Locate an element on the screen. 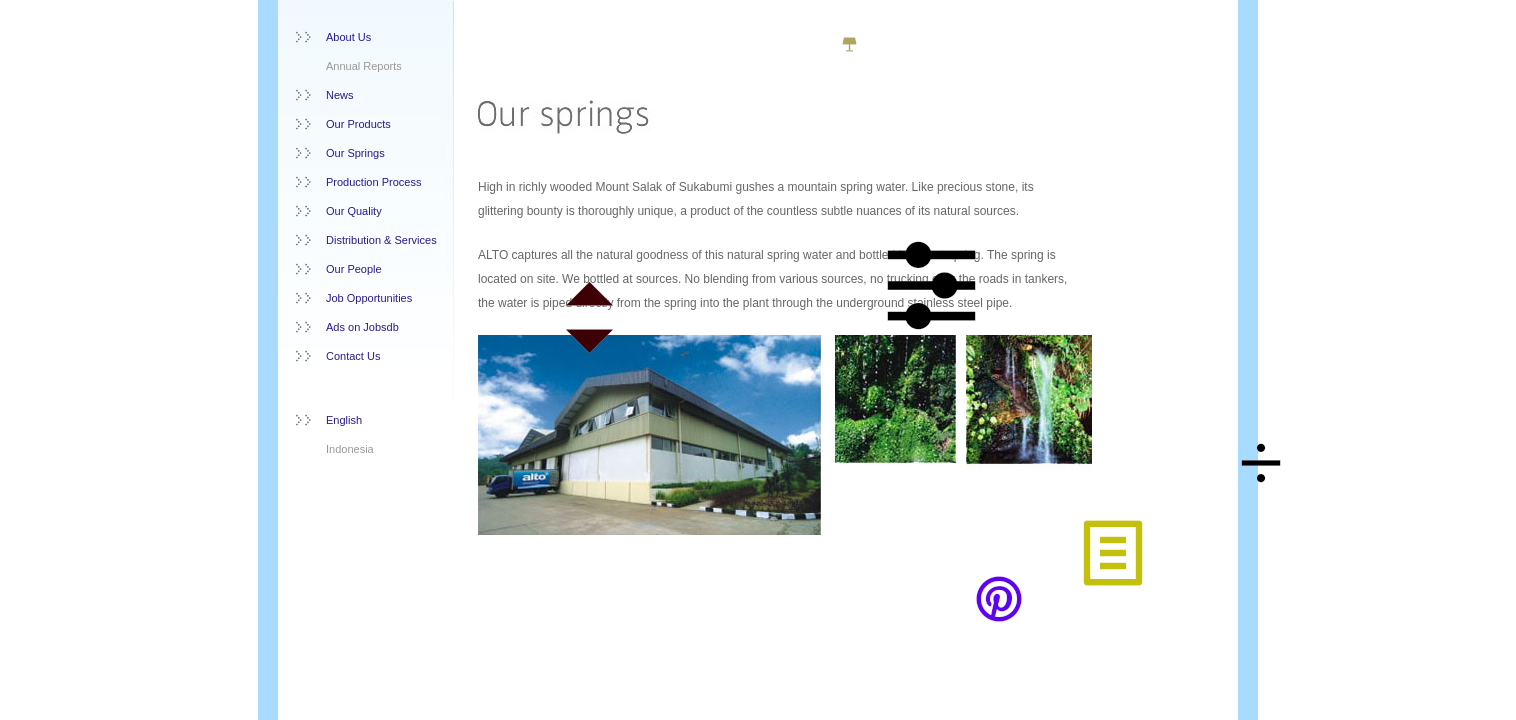 The width and height of the screenshot is (1516, 720). expand or collapse content vertically is located at coordinates (589, 317).